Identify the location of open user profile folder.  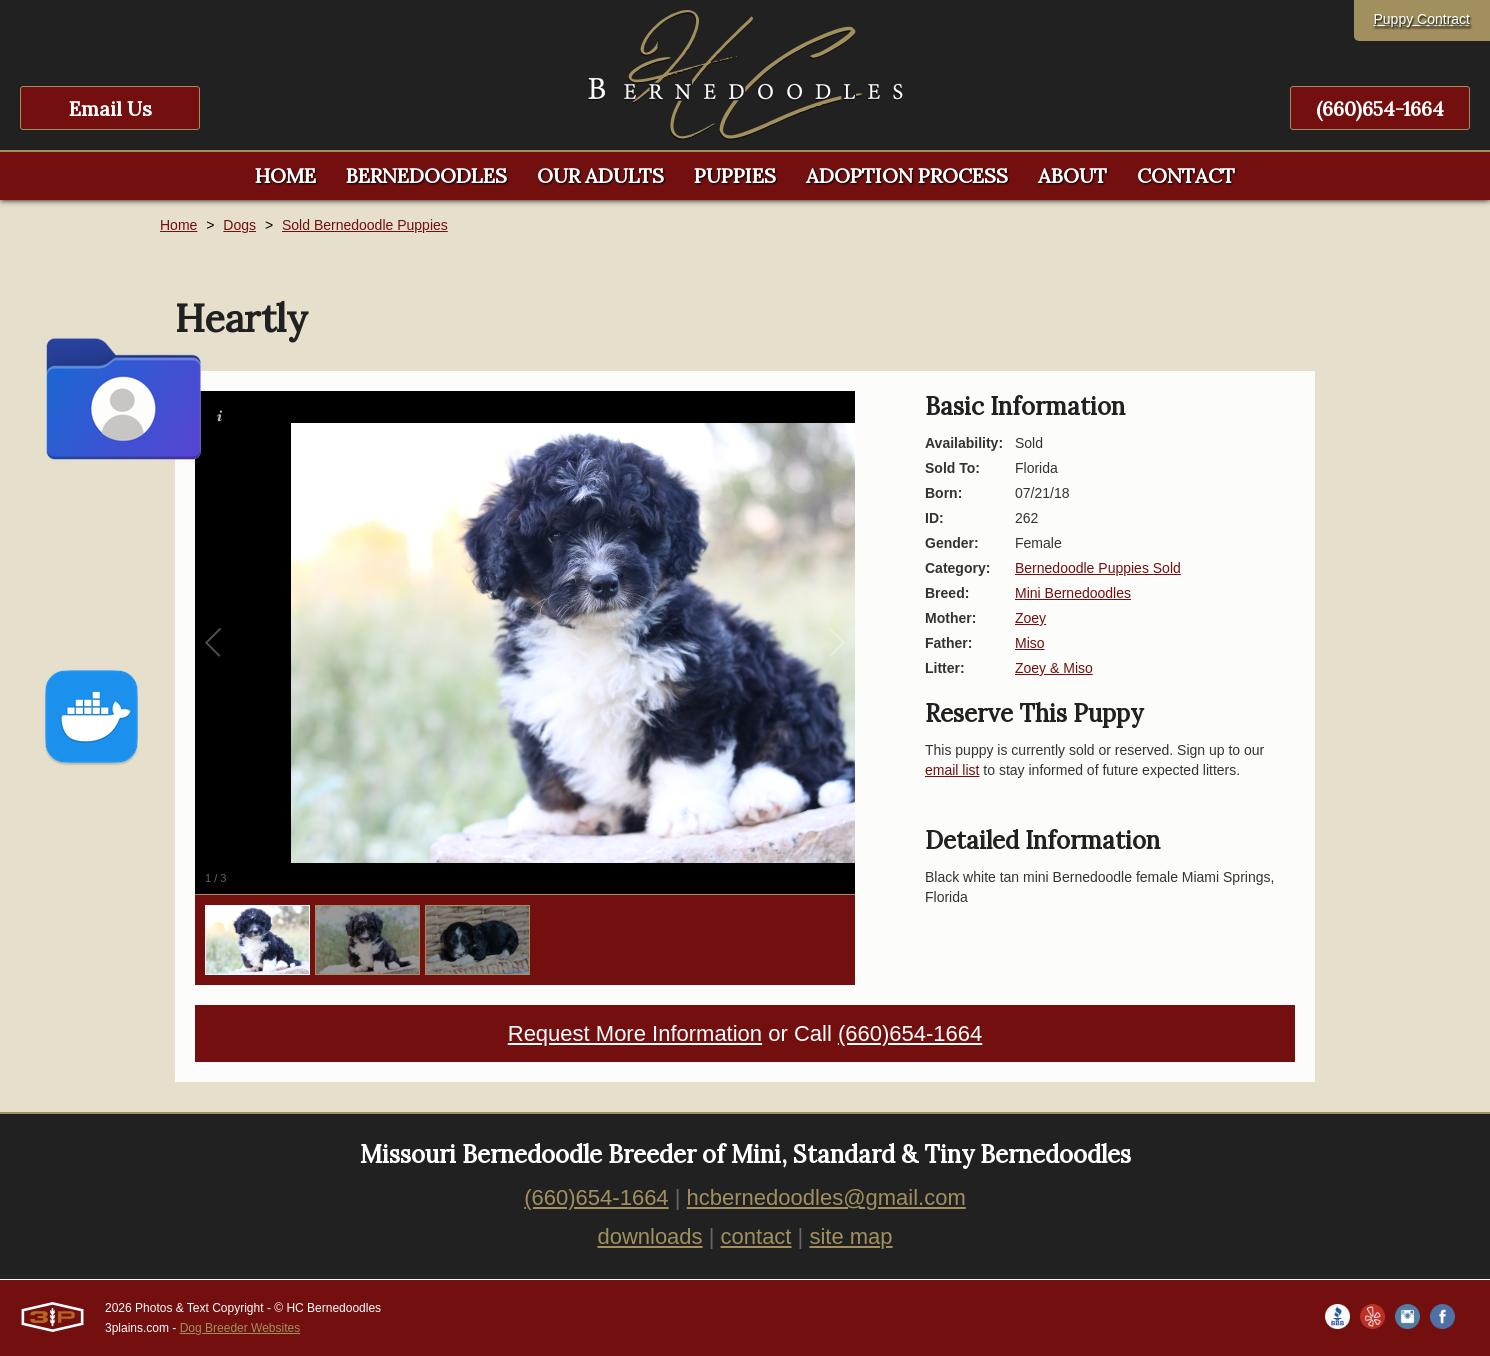
(123, 403).